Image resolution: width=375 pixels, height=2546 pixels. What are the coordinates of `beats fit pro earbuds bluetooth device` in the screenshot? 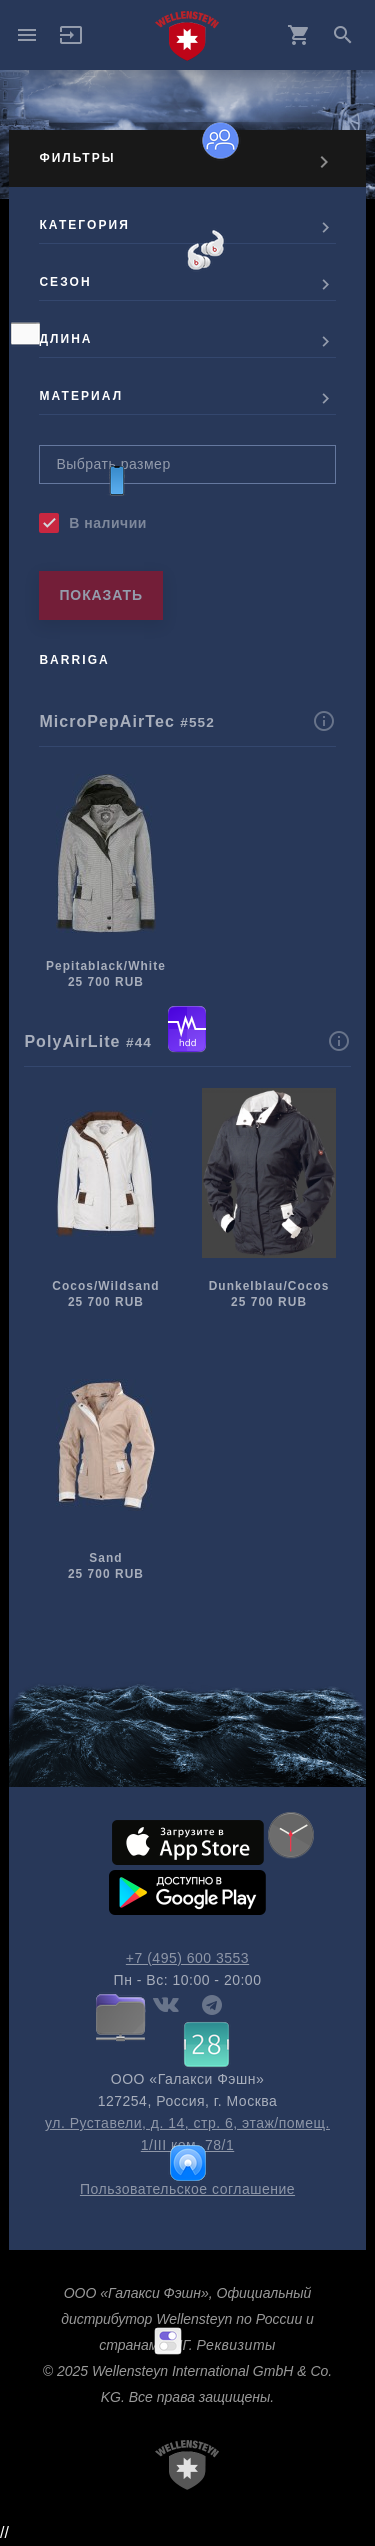 It's located at (205, 250).